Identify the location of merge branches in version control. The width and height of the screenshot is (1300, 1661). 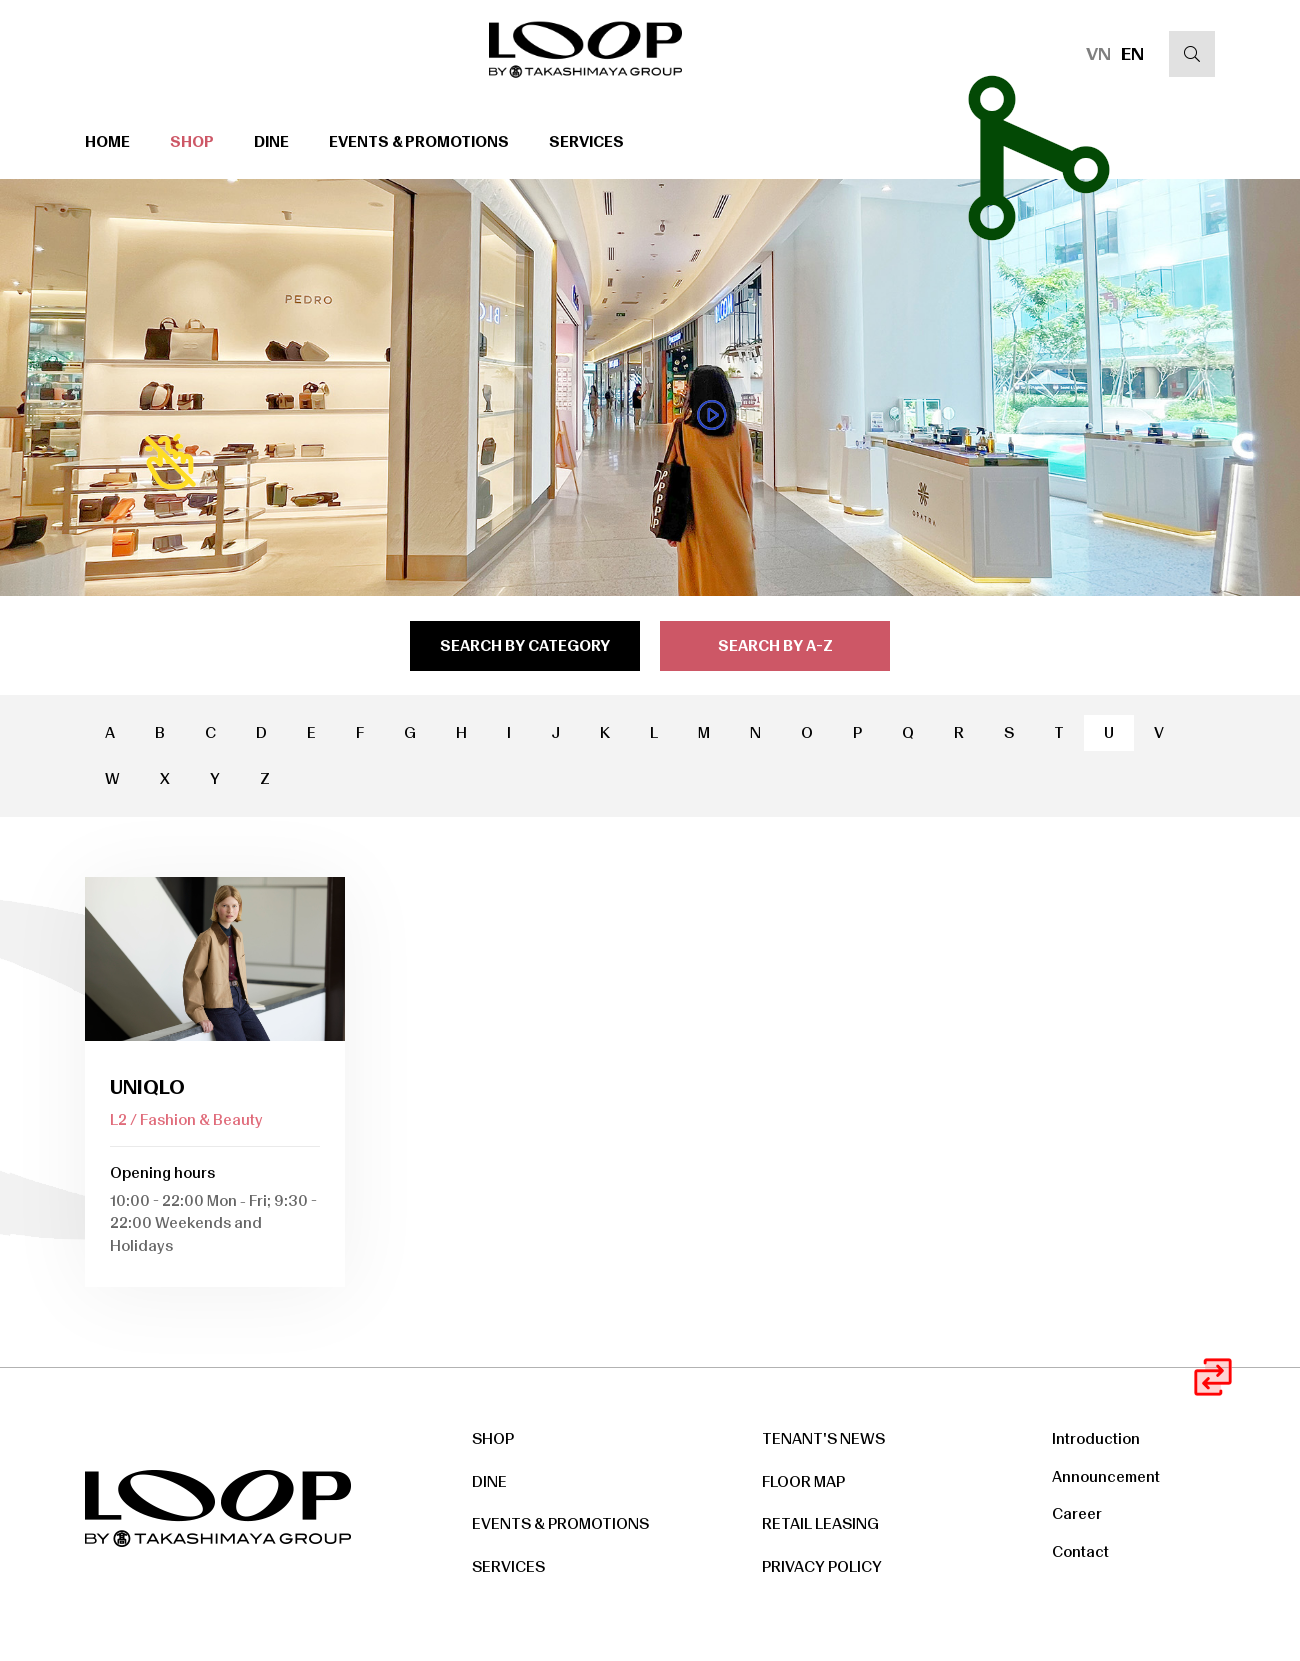
(1039, 158).